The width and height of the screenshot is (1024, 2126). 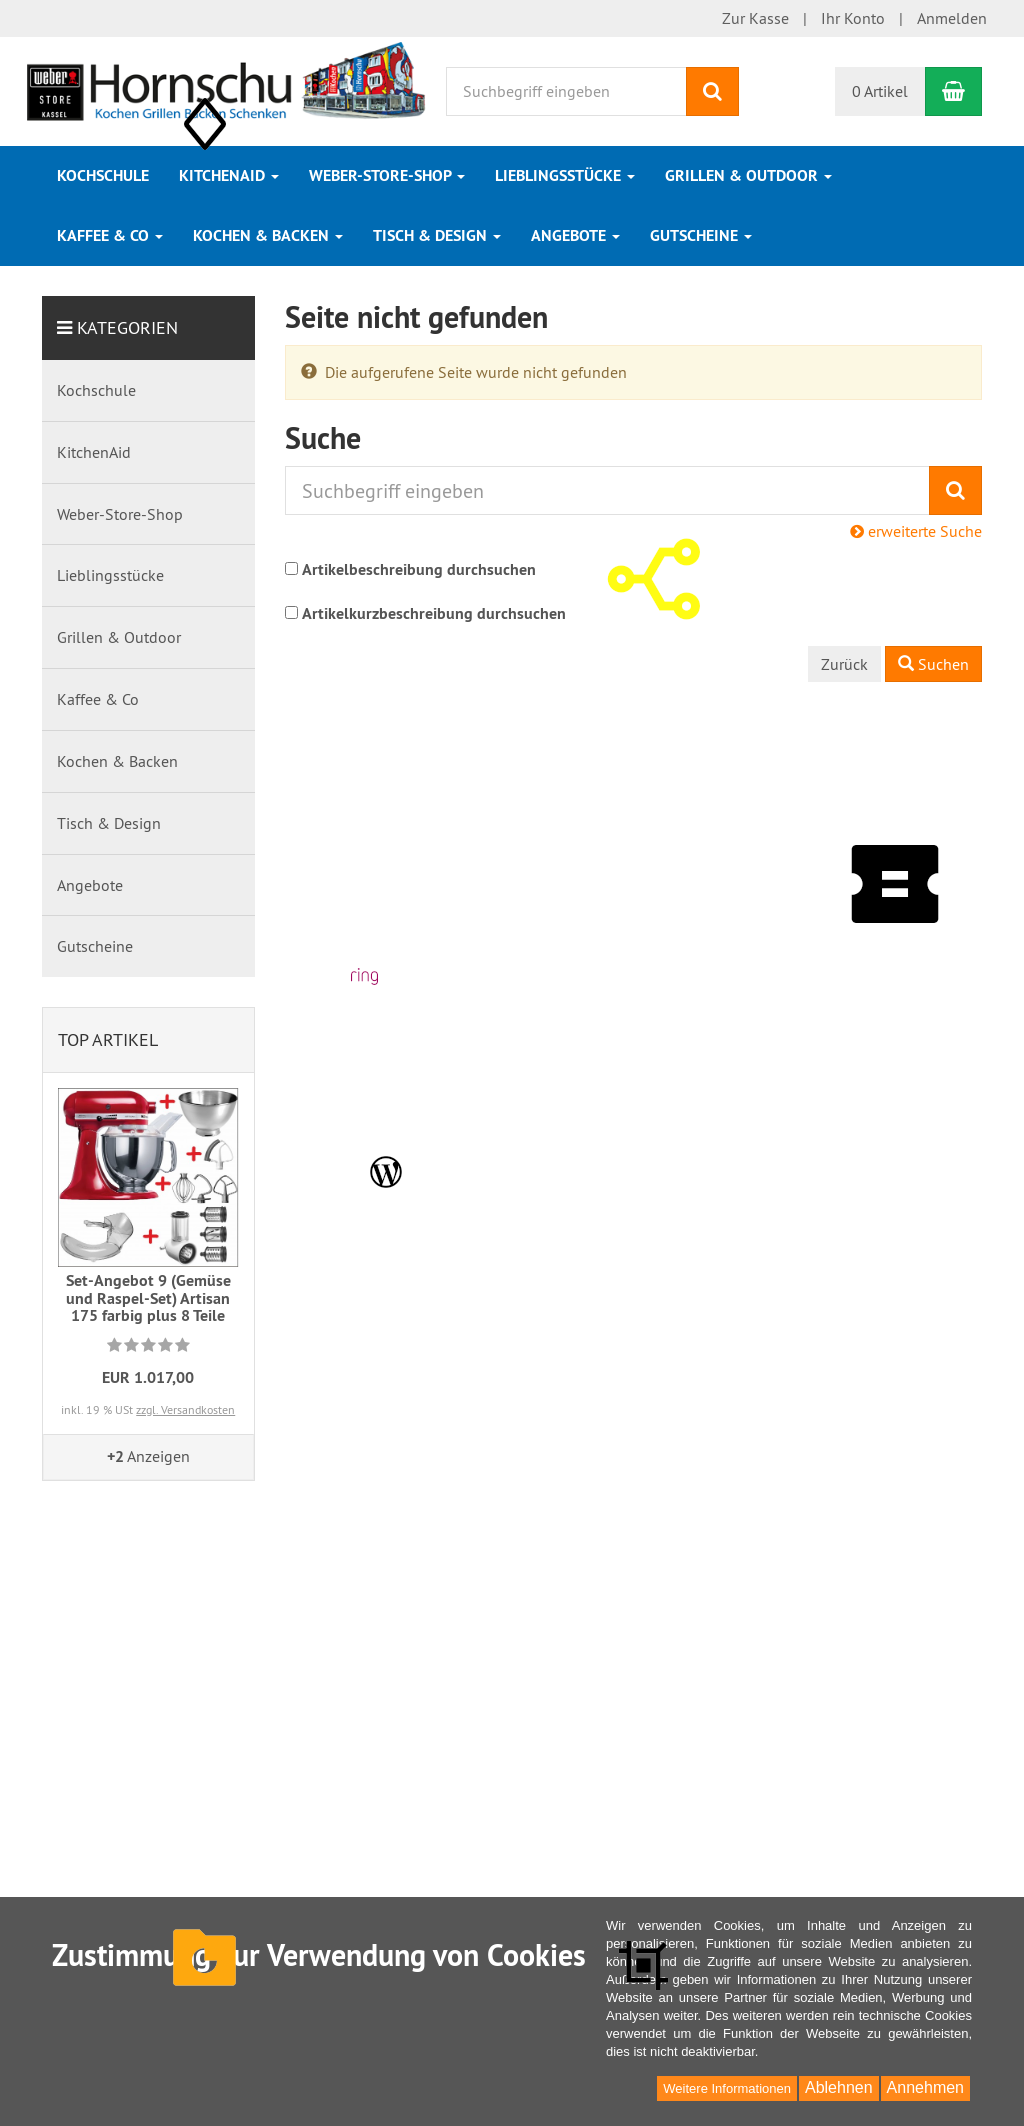 I want to click on open the Ring smart home app, so click(x=364, y=976).